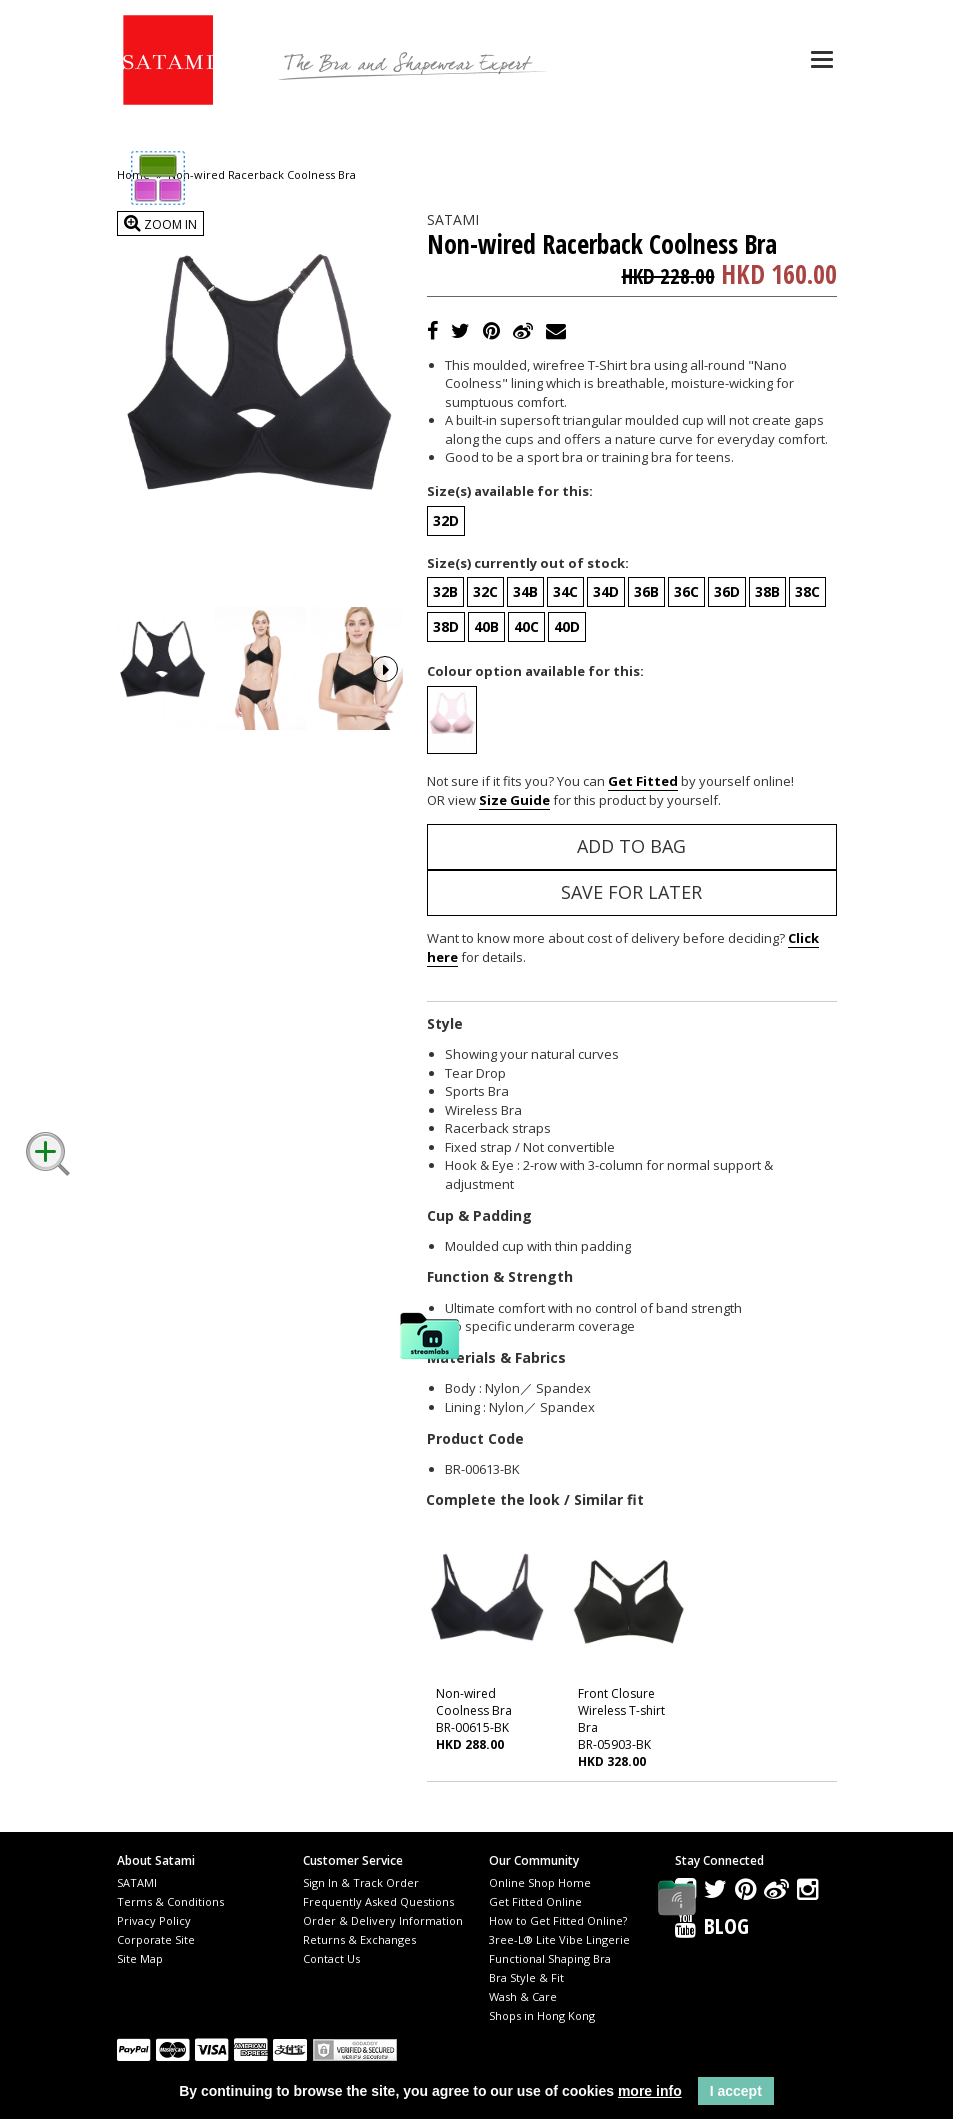 The width and height of the screenshot is (953, 2119). I want to click on zoom in on the current view, so click(48, 1154).